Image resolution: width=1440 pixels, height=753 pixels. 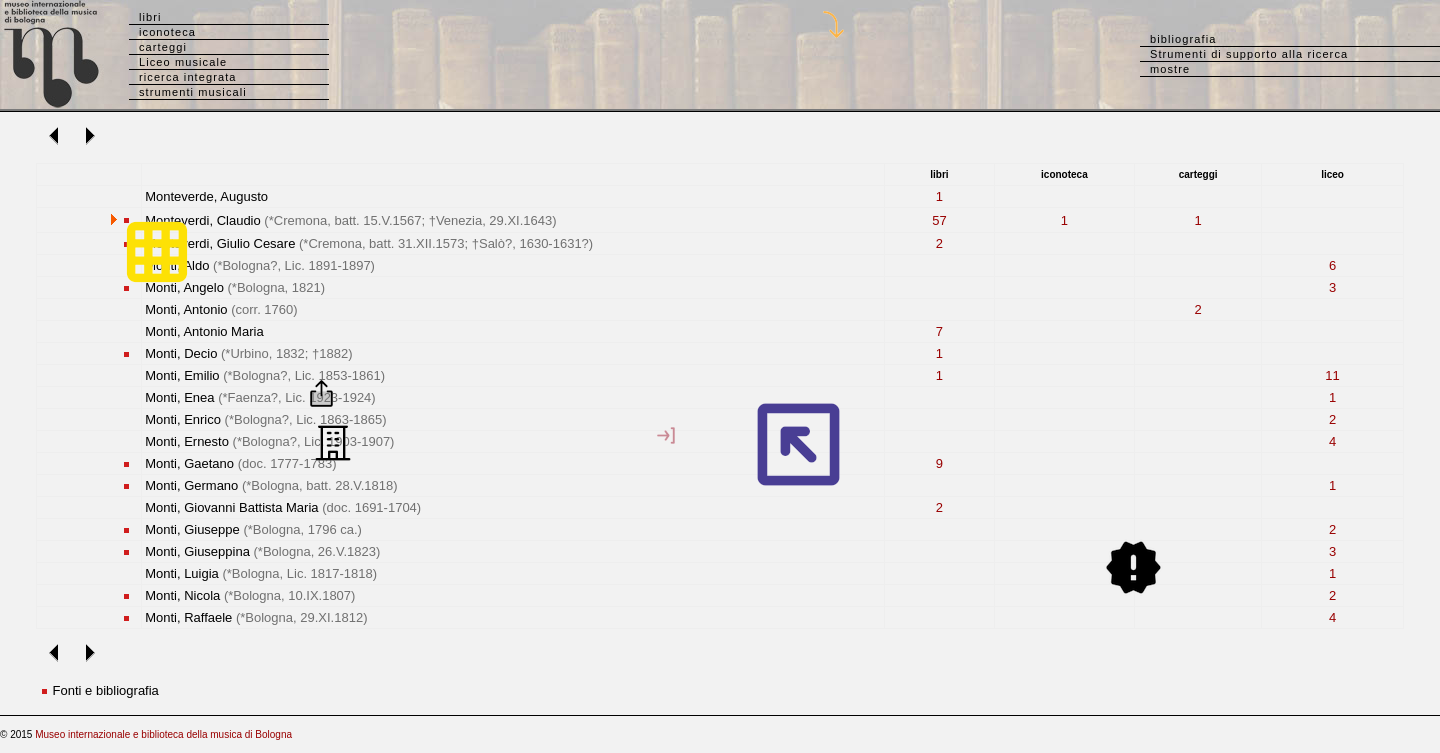 What do you see at coordinates (321, 394) in the screenshot?
I see `export or share content to another app` at bounding box center [321, 394].